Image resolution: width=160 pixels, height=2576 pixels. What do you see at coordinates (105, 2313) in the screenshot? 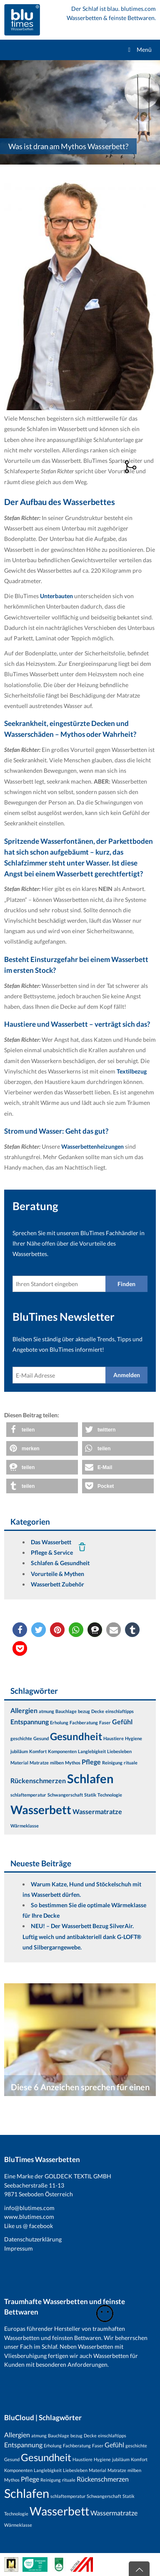
I see `add a reaction or emoji` at bounding box center [105, 2313].